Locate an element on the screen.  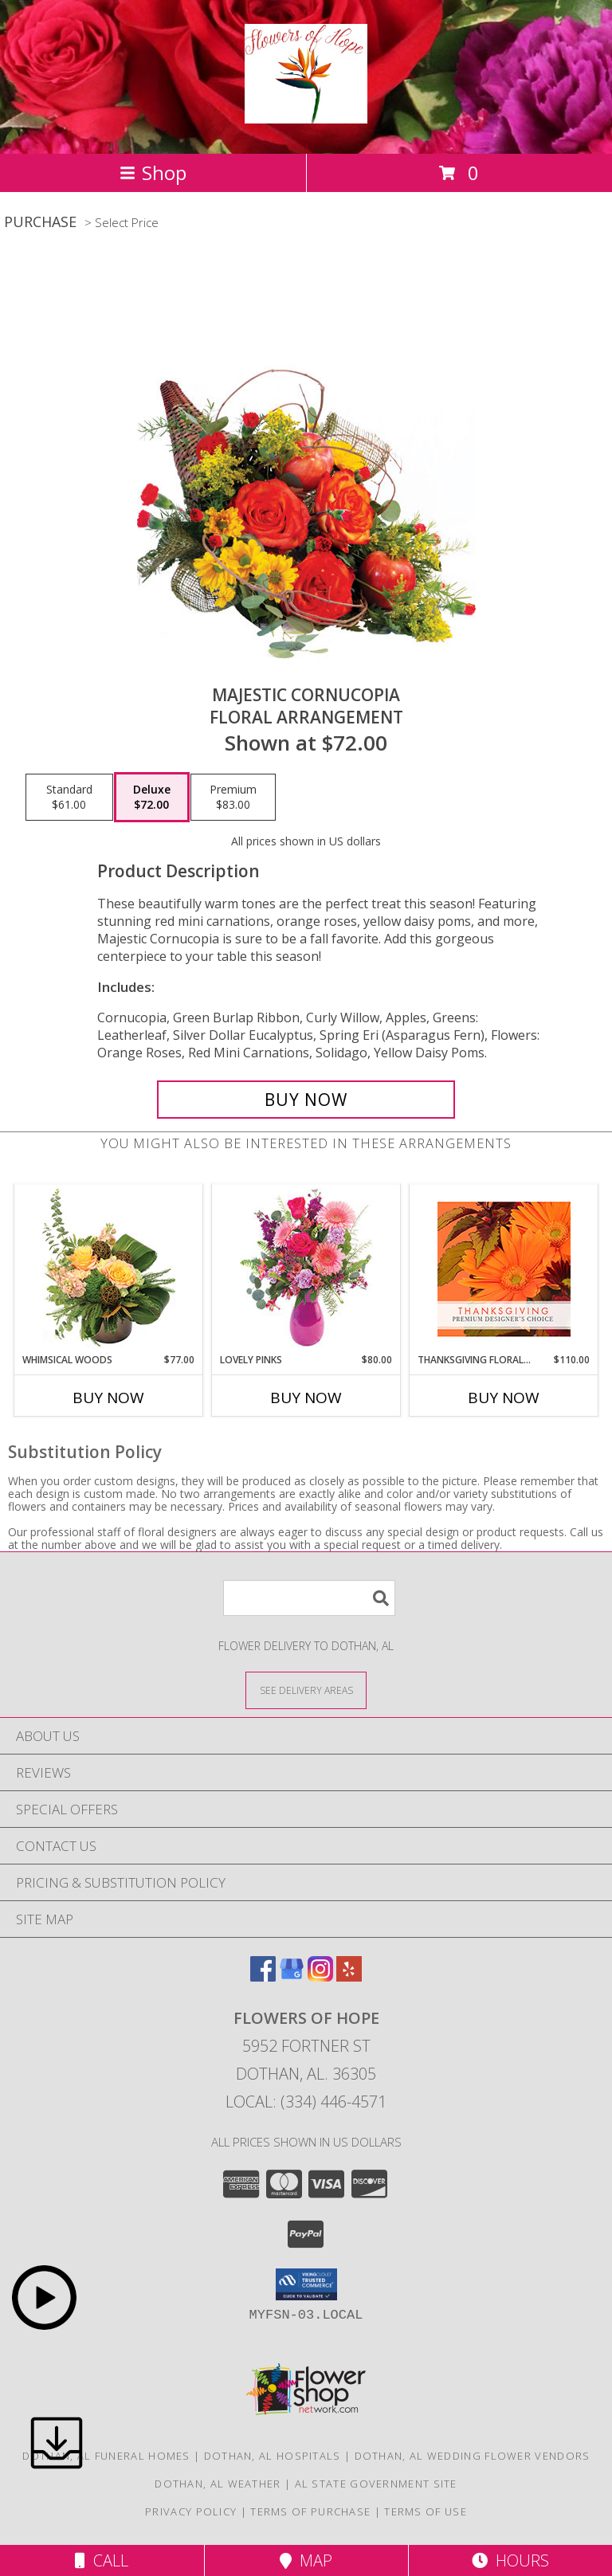
play media or video content is located at coordinates (44, 2297).